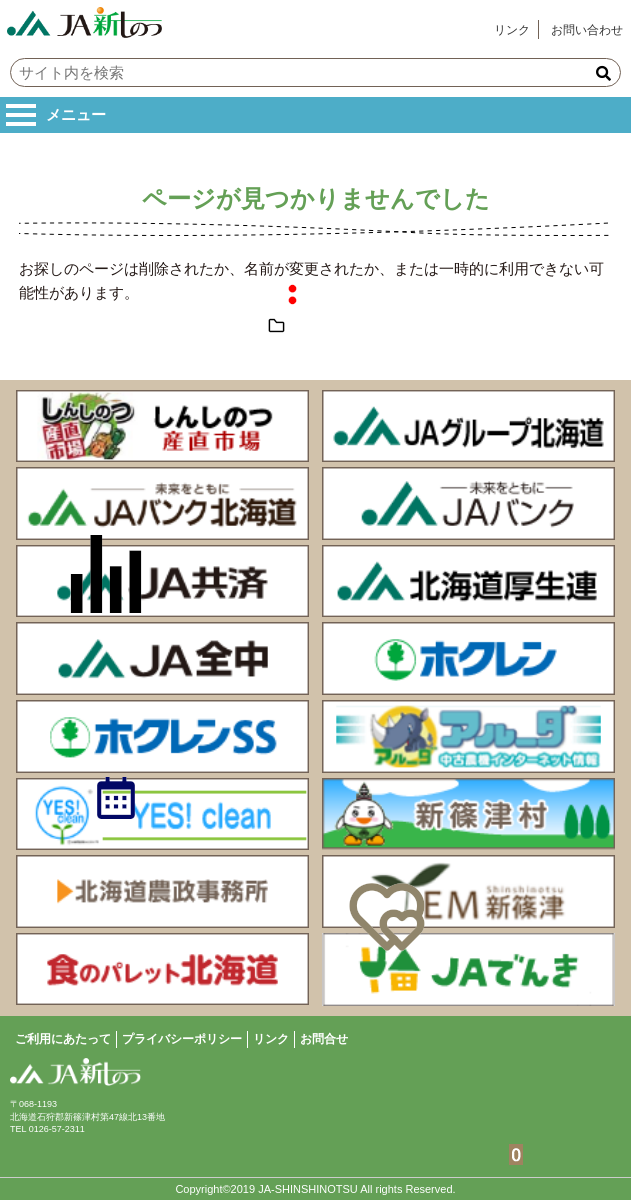 This screenshot has height=1200, width=631. What do you see at coordinates (106, 574) in the screenshot?
I see `view analytics or statistics` at bounding box center [106, 574].